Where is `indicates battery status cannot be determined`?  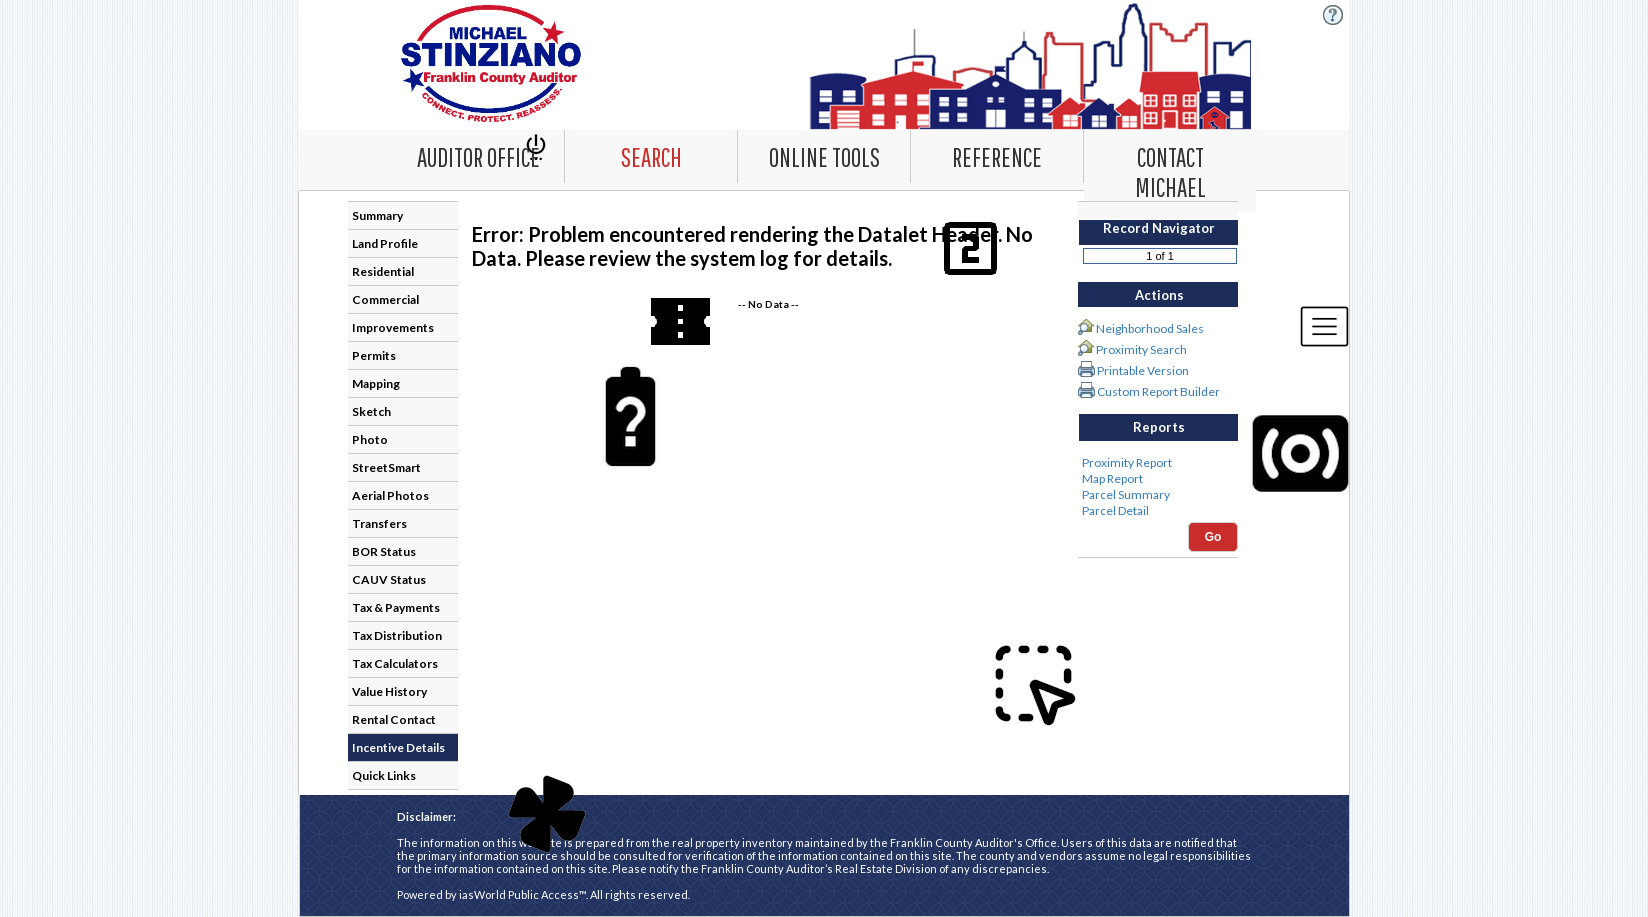 indicates battery status cannot be determined is located at coordinates (630, 416).